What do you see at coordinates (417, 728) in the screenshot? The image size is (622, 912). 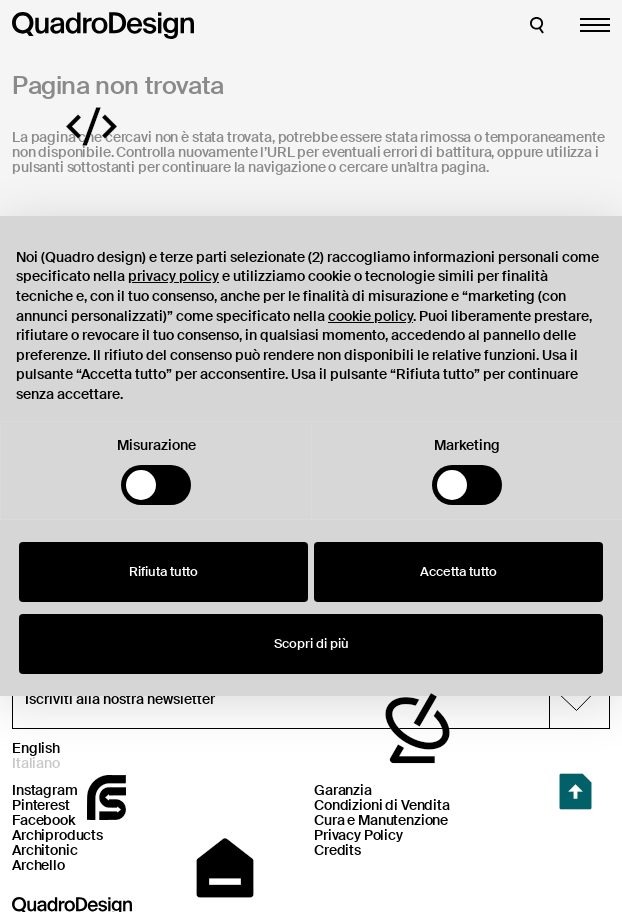 I see `access radar or scanning functionality` at bounding box center [417, 728].